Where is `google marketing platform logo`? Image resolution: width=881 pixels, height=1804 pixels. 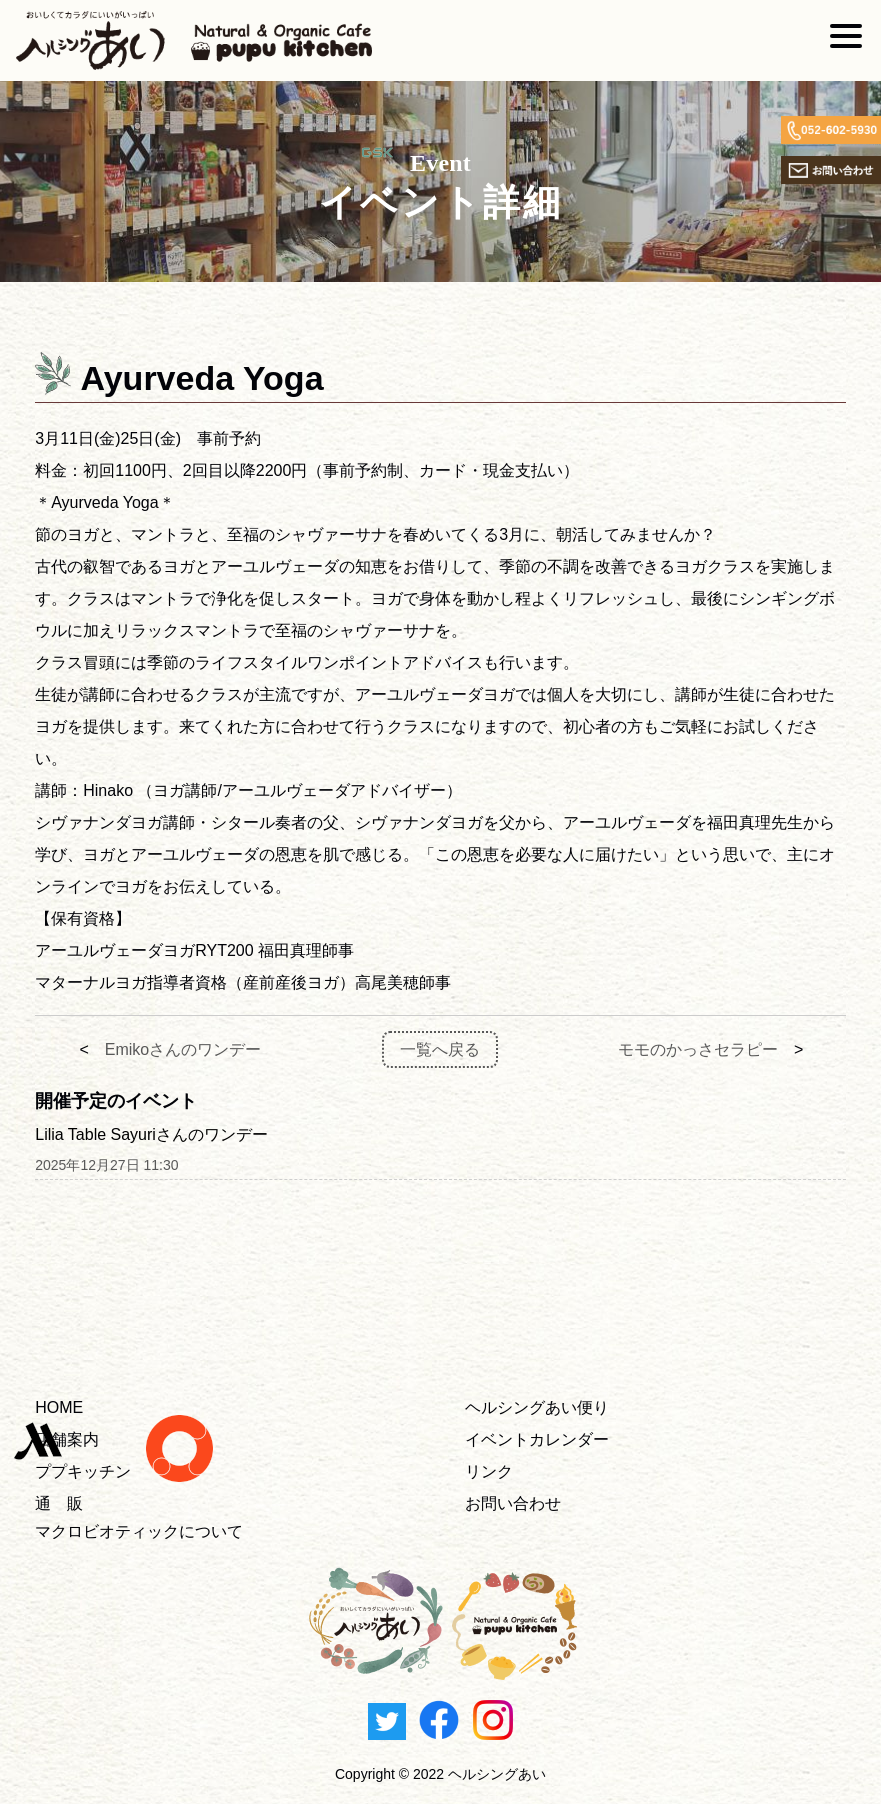 google marketing platform logo is located at coordinates (179, 1448).